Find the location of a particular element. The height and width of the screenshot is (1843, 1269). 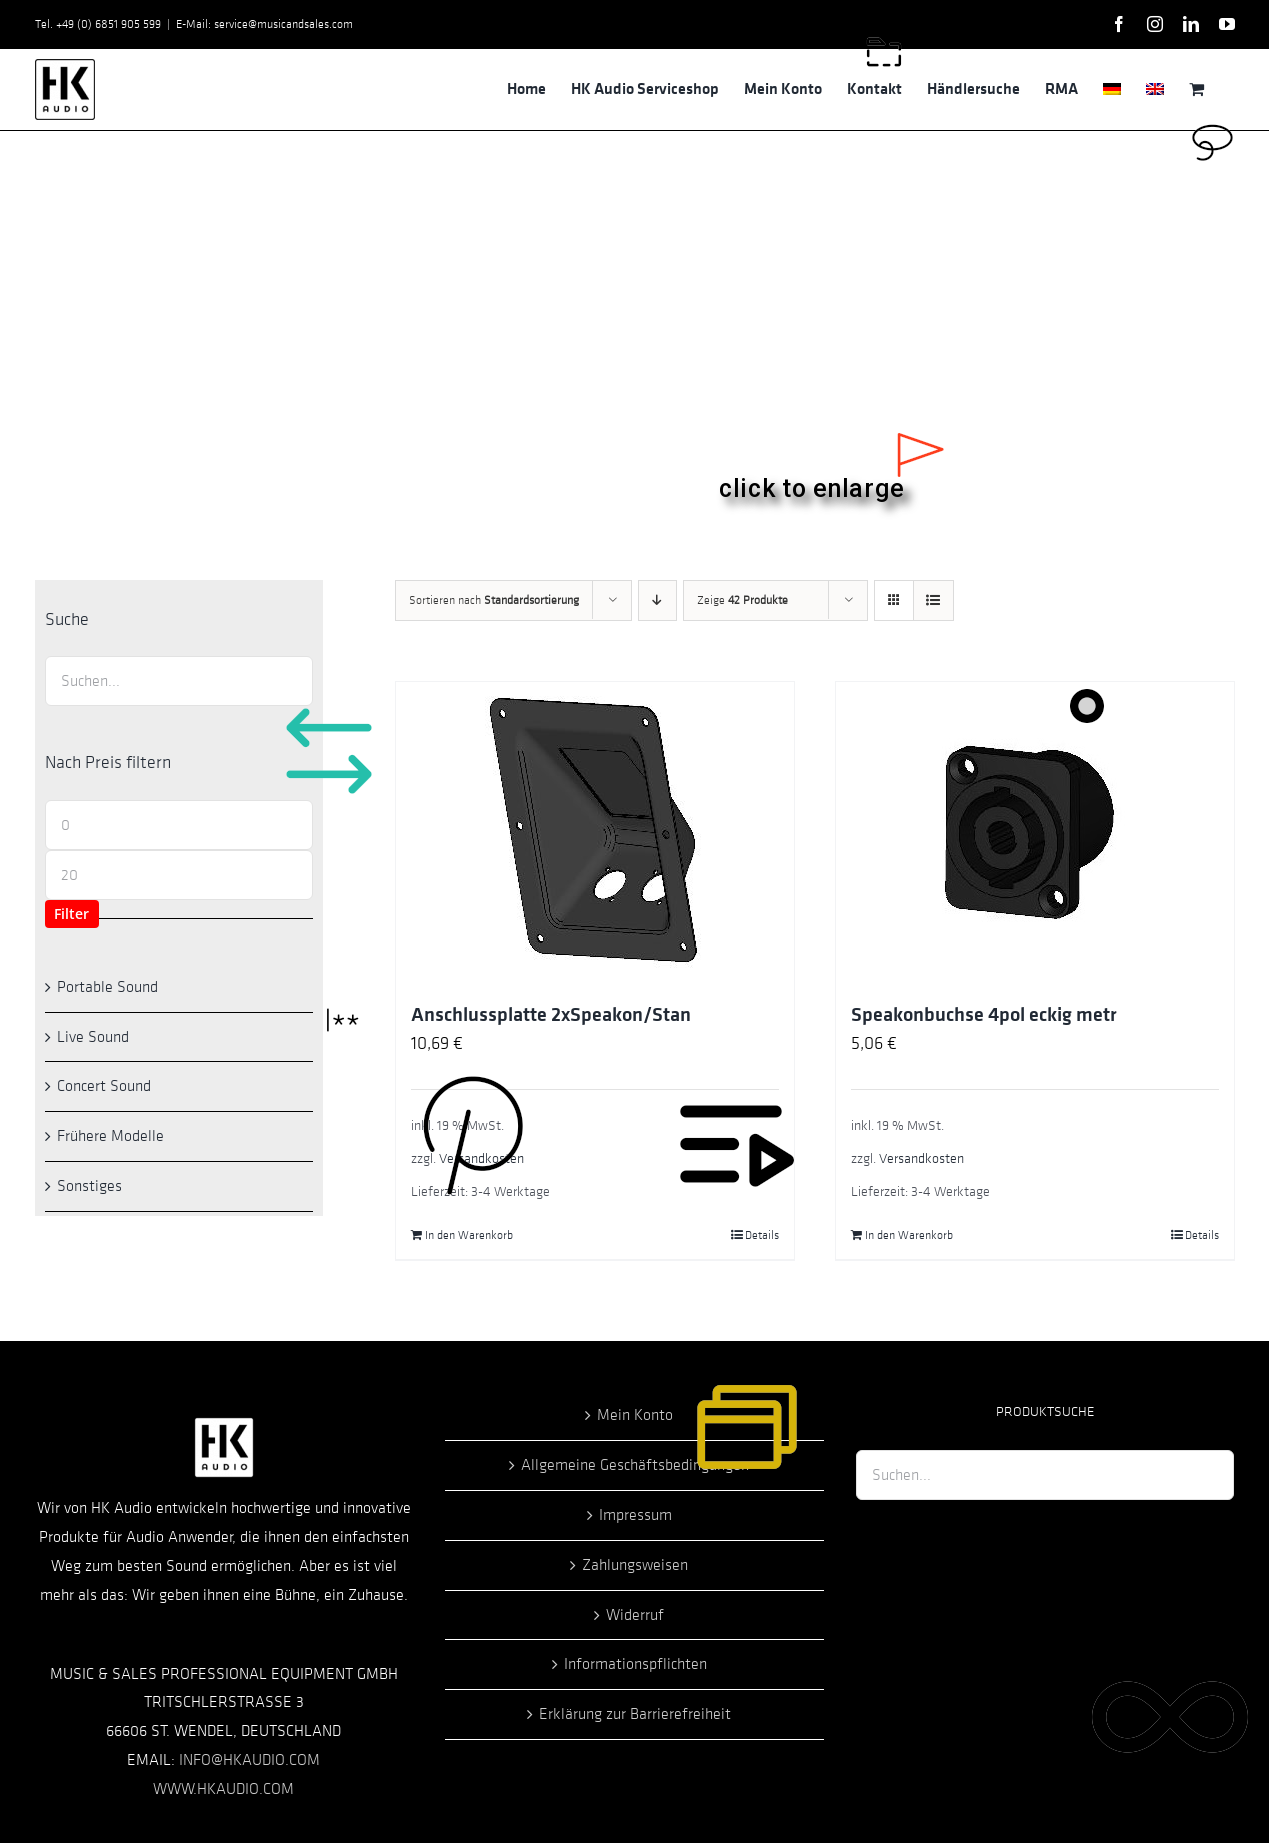

use lasso selection tool is located at coordinates (1212, 140).